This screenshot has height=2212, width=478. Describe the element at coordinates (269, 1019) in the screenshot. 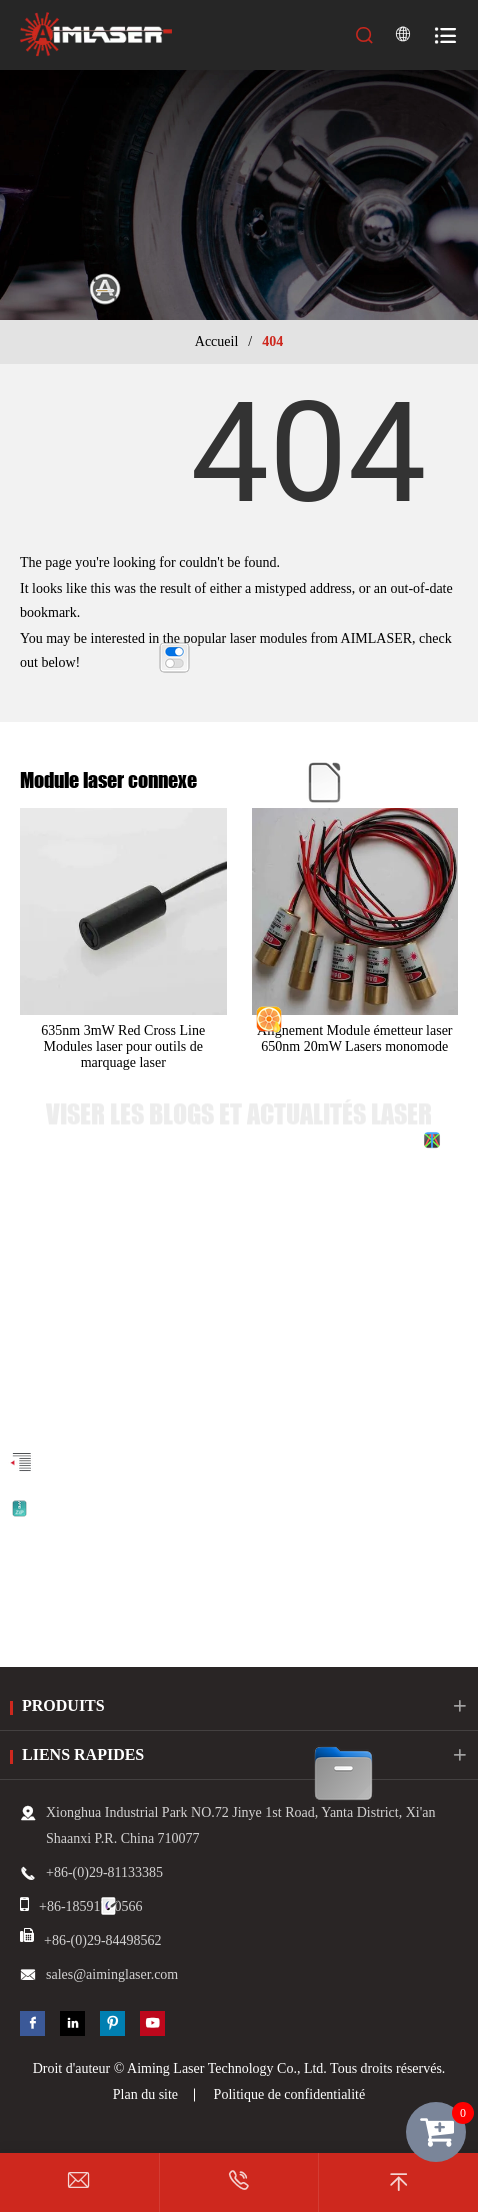

I see `open sound juicer cd ripper app` at that location.